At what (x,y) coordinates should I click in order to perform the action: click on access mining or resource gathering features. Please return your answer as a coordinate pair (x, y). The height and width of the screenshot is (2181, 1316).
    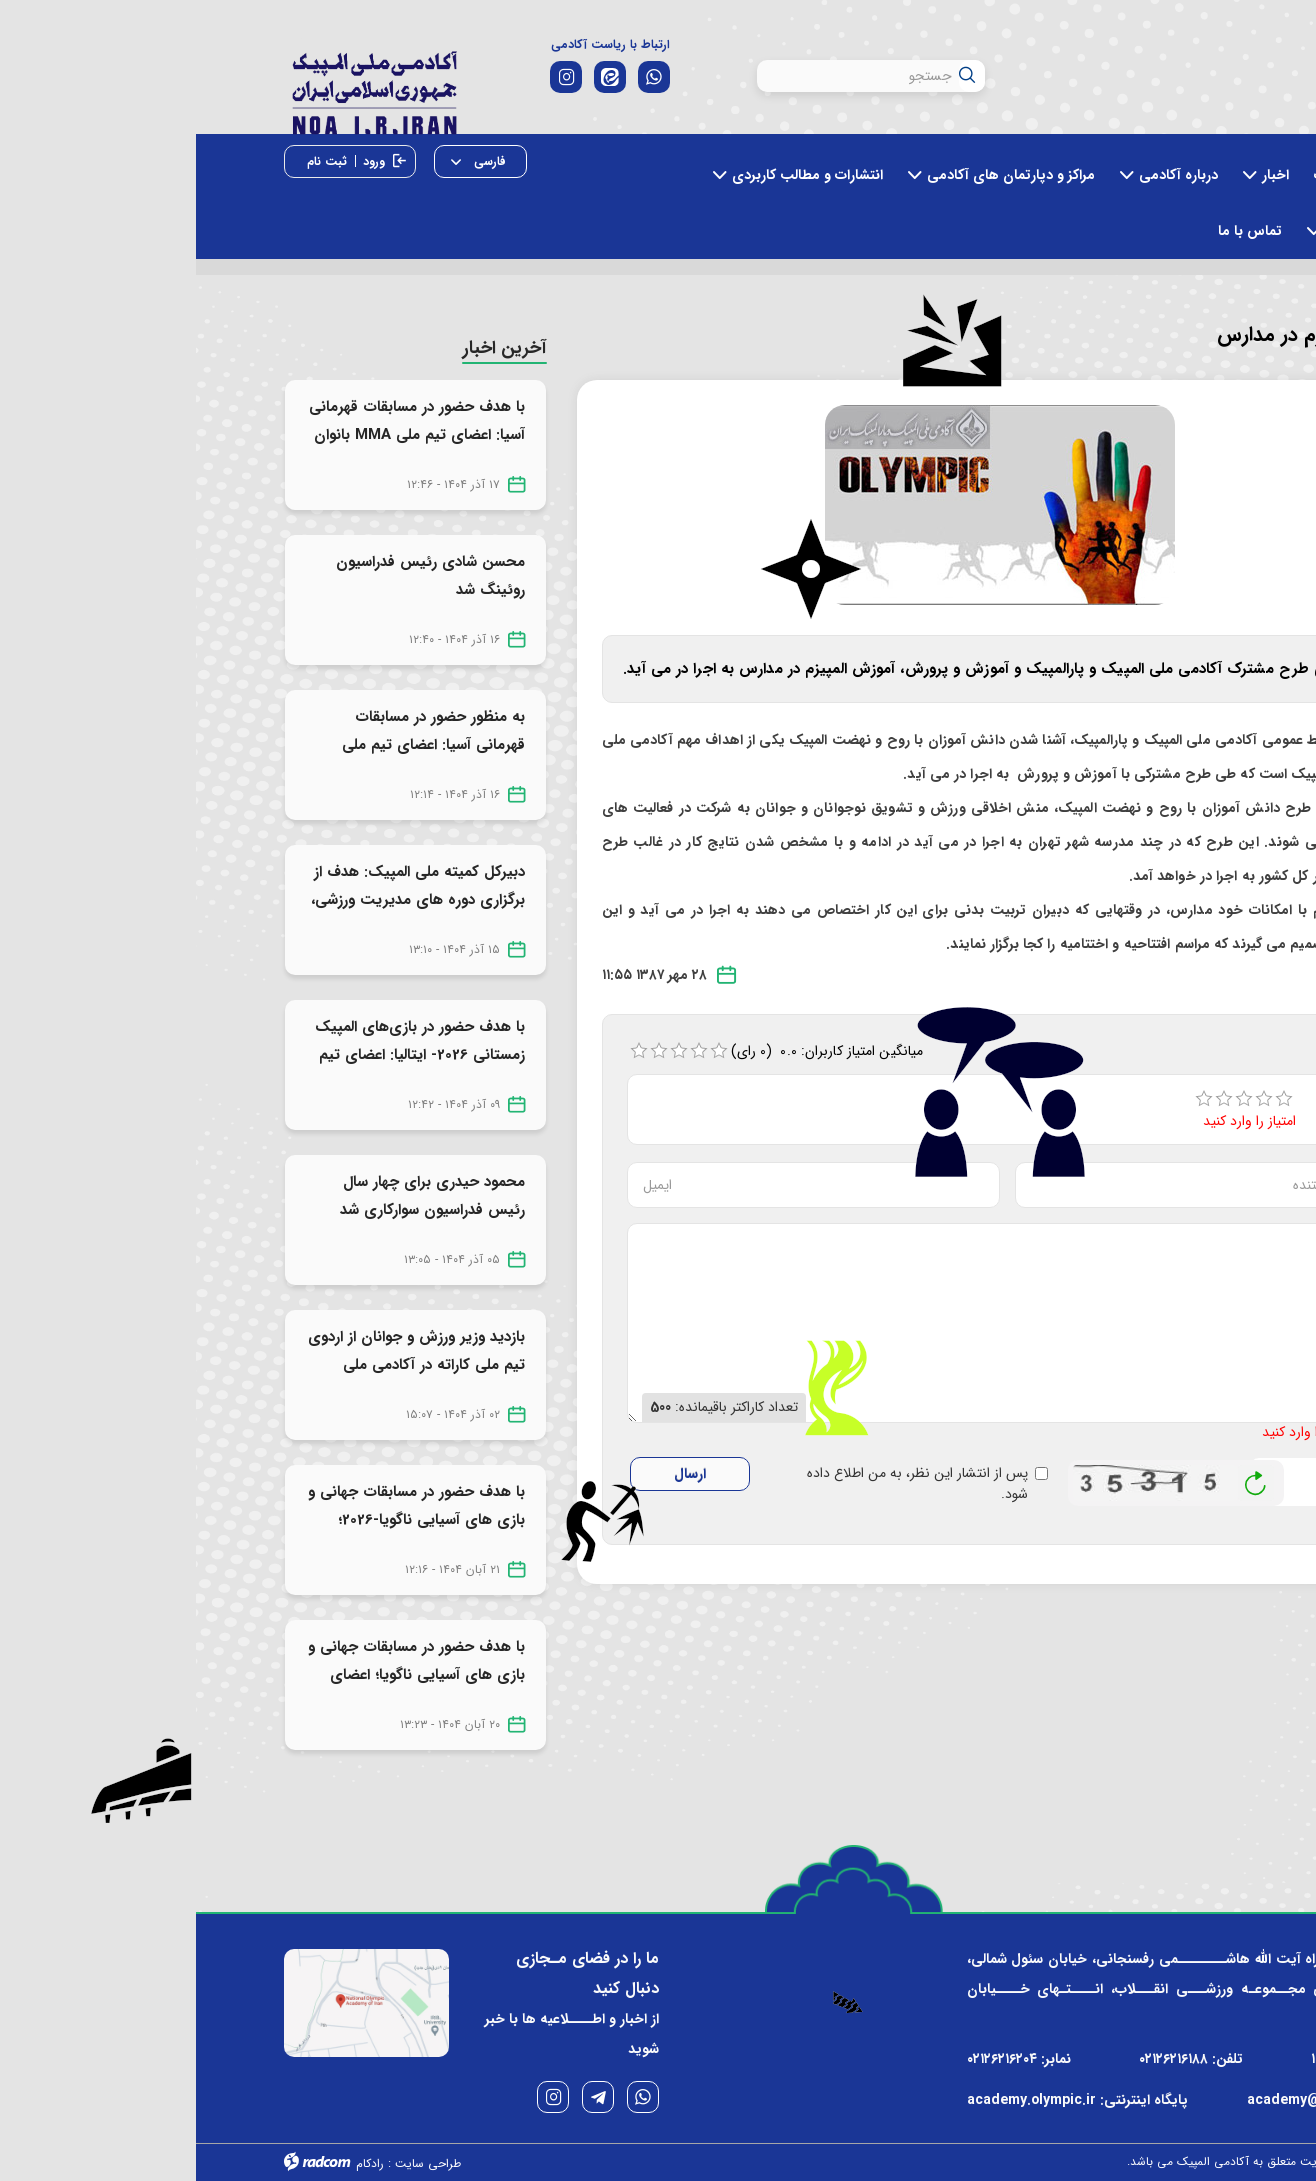
    Looking at the image, I should click on (602, 1521).